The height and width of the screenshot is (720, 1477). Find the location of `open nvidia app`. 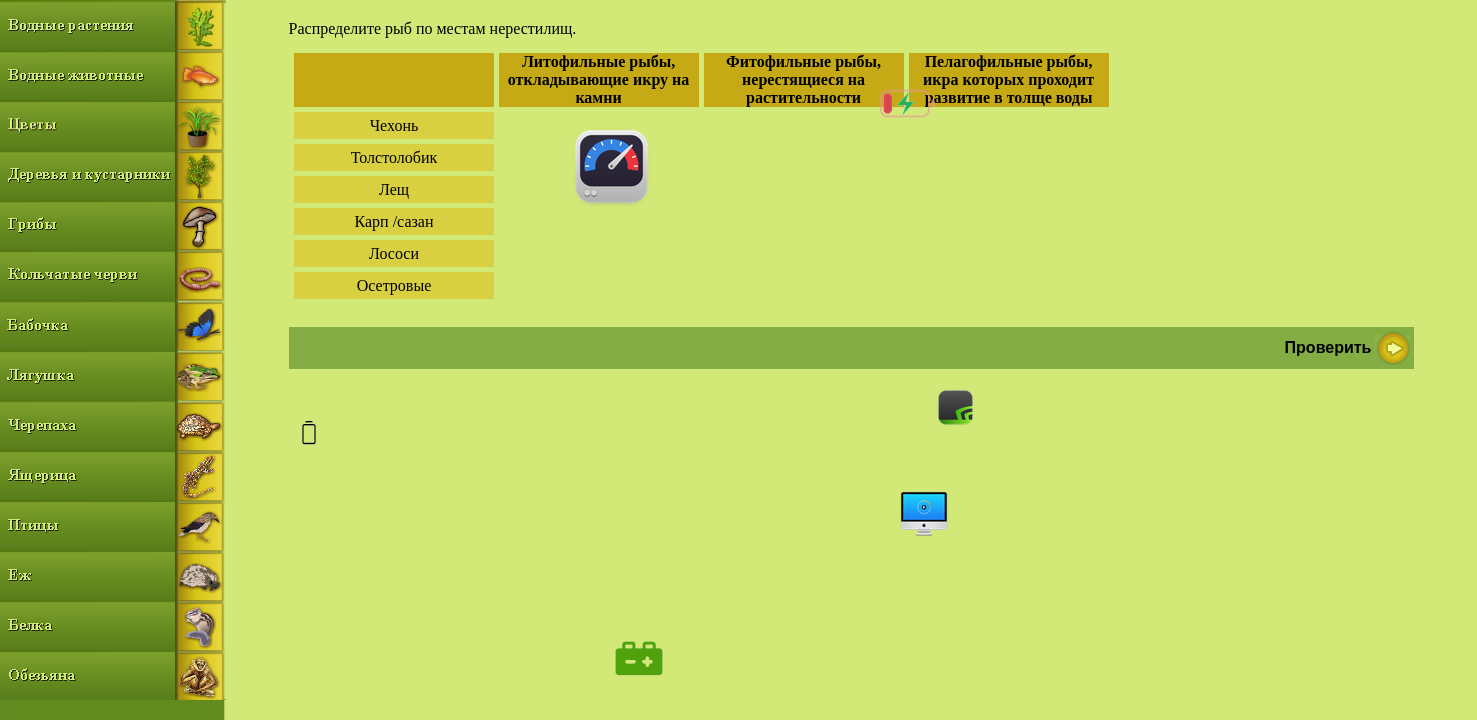

open nvidia app is located at coordinates (955, 407).